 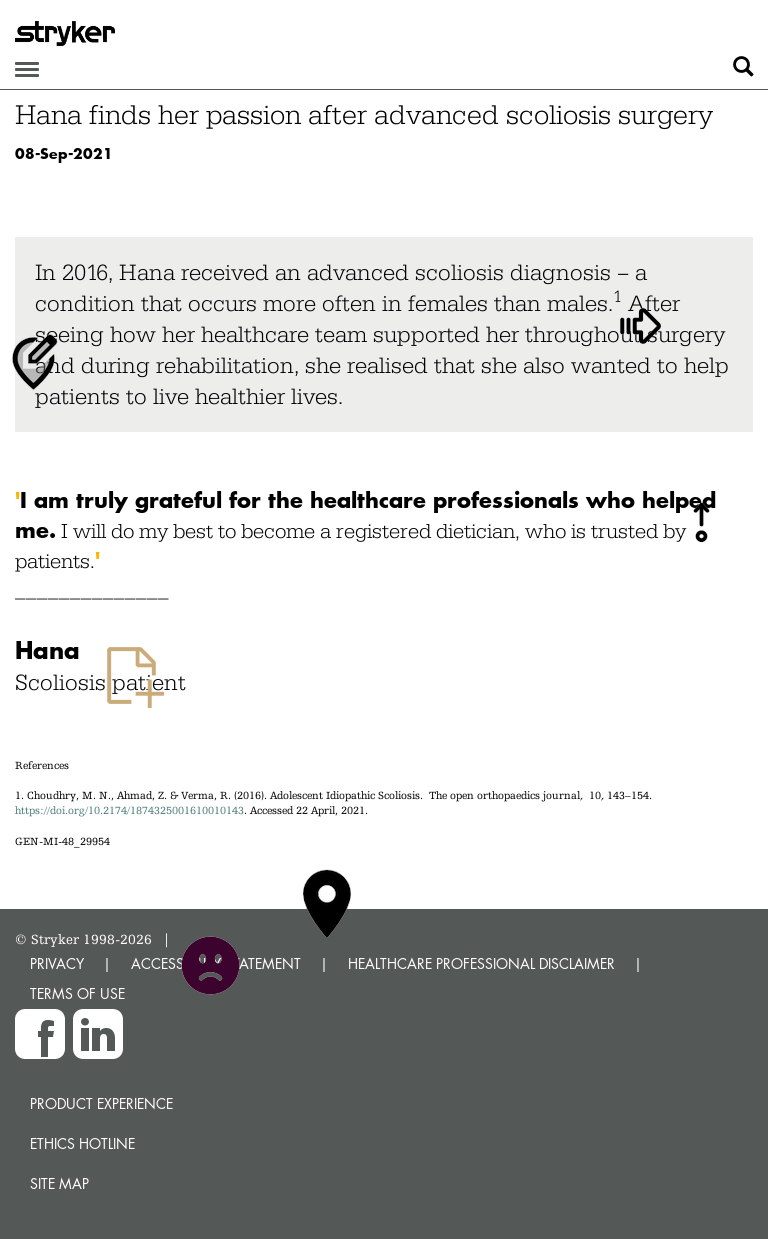 I want to click on create a new file, so click(x=131, y=675).